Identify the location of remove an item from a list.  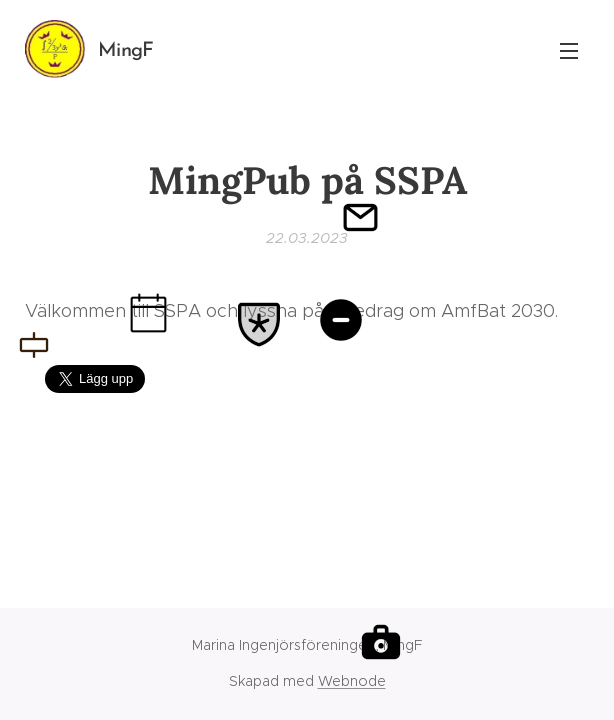
(341, 320).